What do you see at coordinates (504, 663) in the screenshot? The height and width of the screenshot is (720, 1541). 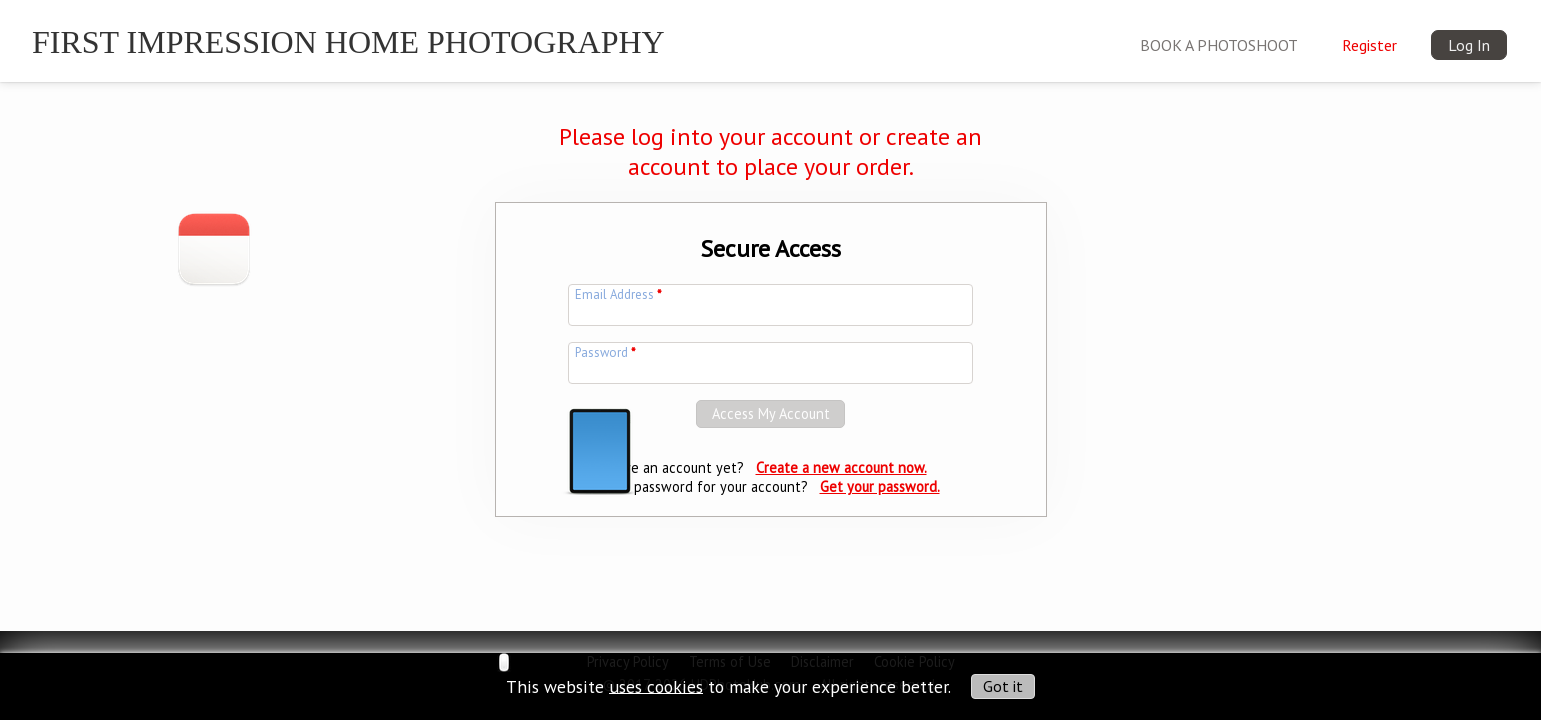 I see `bluetooth mouse connected` at bounding box center [504, 663].